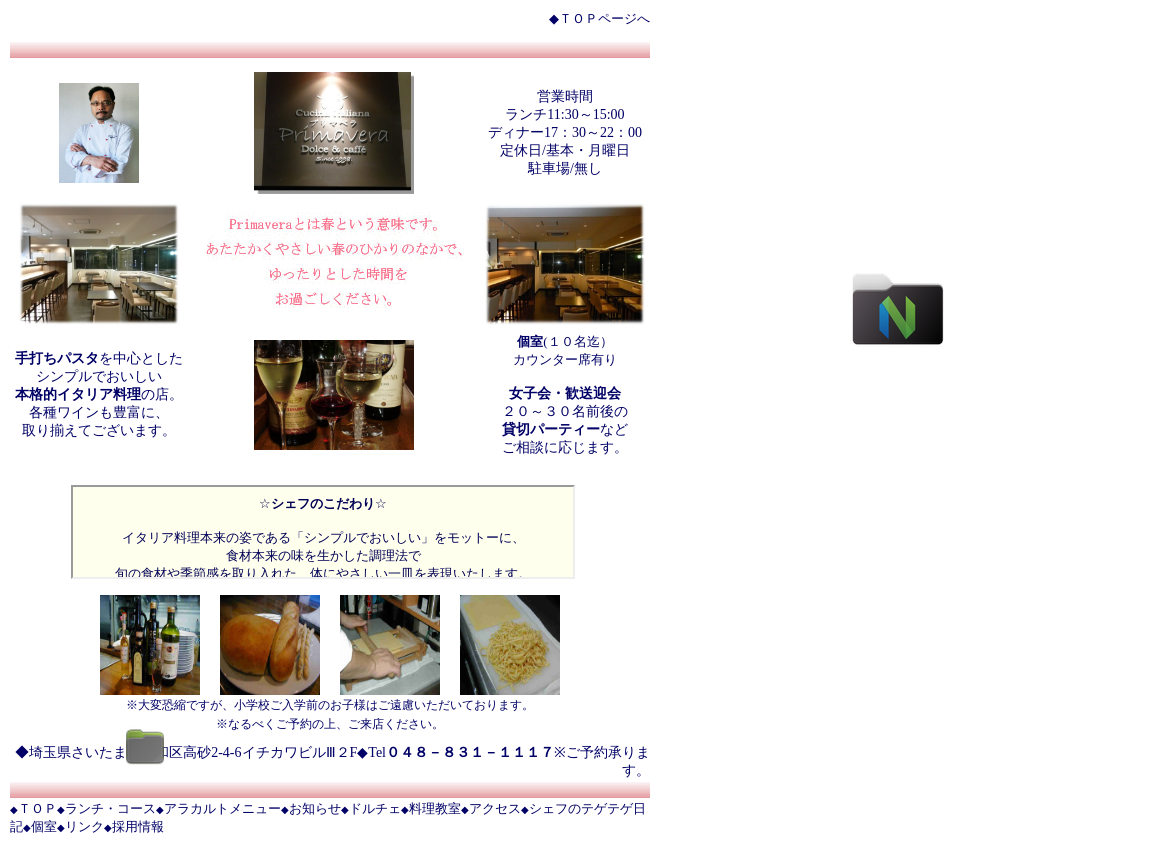 Image resolution: width=1176 pixels, height=846 pixels. Describe the element at coordinates (897, 311) in the screenshot. I see `open neovim configuration folder` at that location.